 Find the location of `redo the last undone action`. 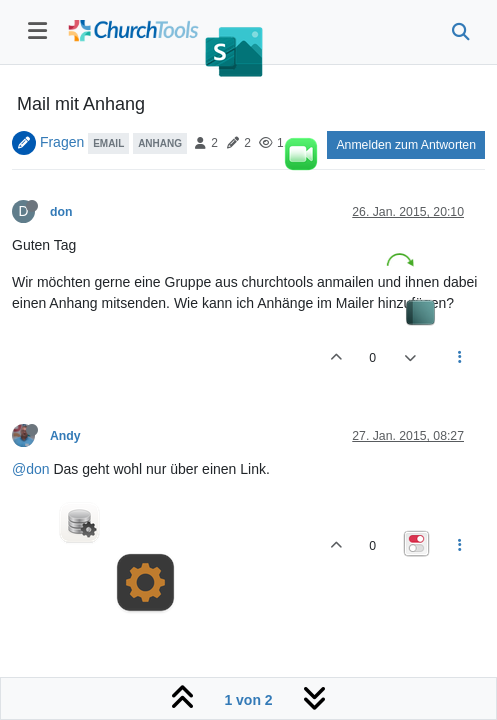

redo the last undone action is located at coordinates (399, 259).